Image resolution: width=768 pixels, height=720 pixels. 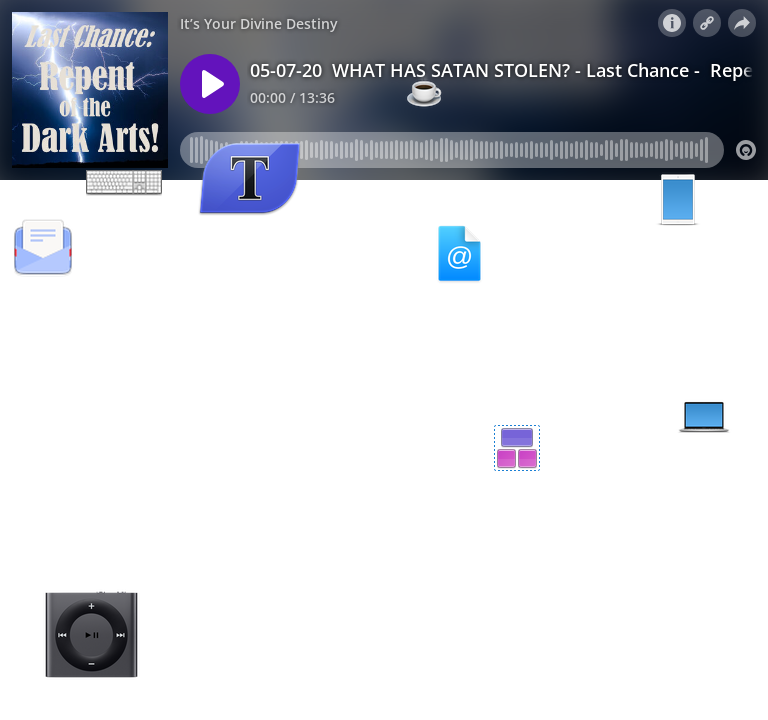 What do you see at coordinates (250, 178) in the screenshot?
I see `access text style library in iMovie` at bounding box center [250, 178].